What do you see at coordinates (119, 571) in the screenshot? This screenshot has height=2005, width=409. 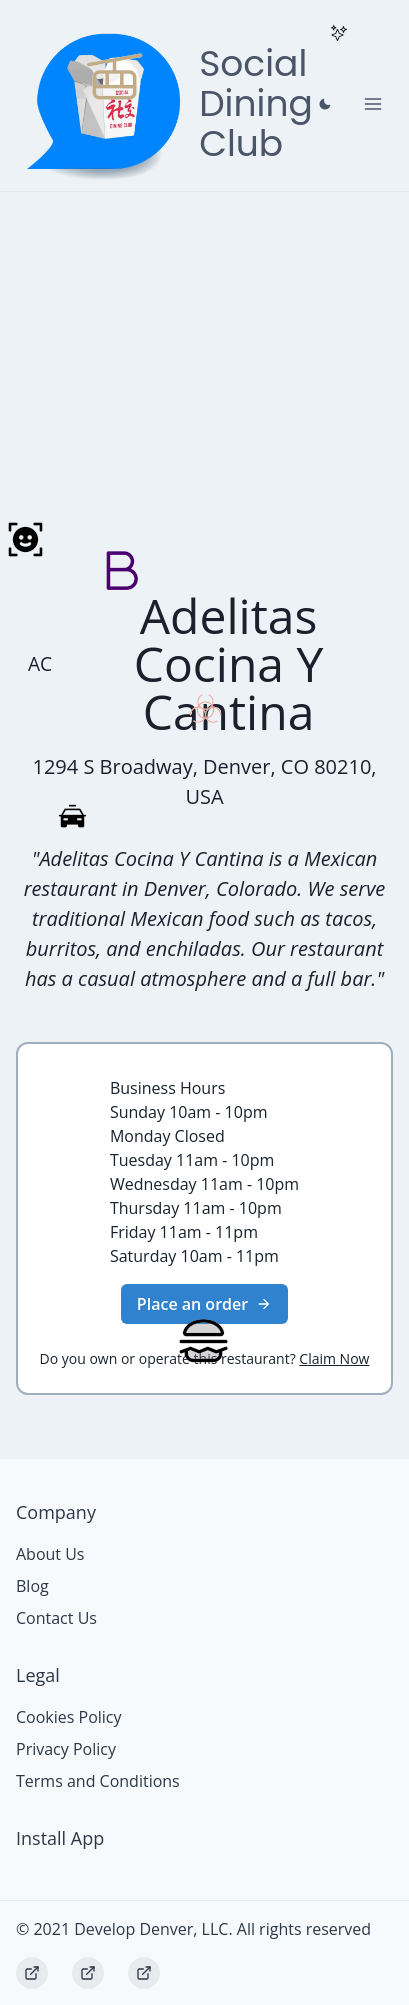 I see `apply bold formatting to selected text` at bounding box center [119, 571].